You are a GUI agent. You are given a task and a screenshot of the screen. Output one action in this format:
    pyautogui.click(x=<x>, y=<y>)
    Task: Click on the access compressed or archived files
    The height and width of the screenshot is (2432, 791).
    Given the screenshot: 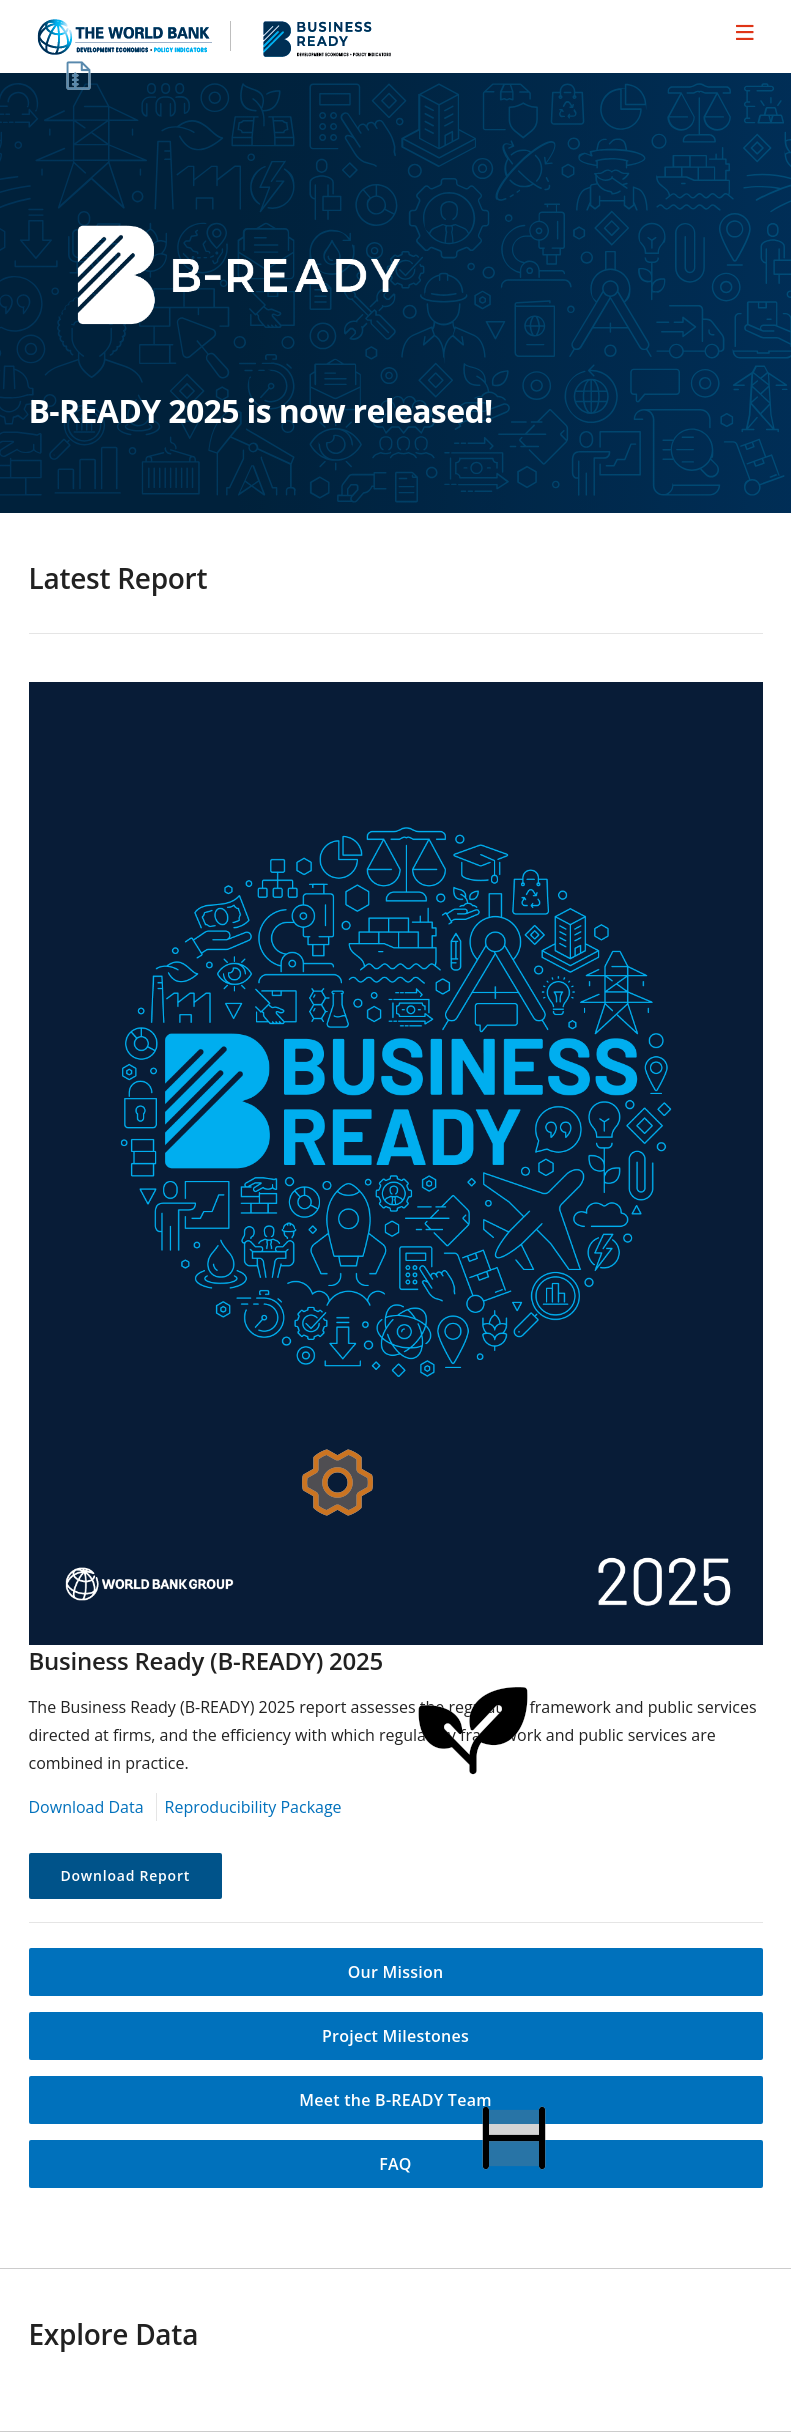 What is the action you would take?
    pyautogui.click(x=78, y=75)
    